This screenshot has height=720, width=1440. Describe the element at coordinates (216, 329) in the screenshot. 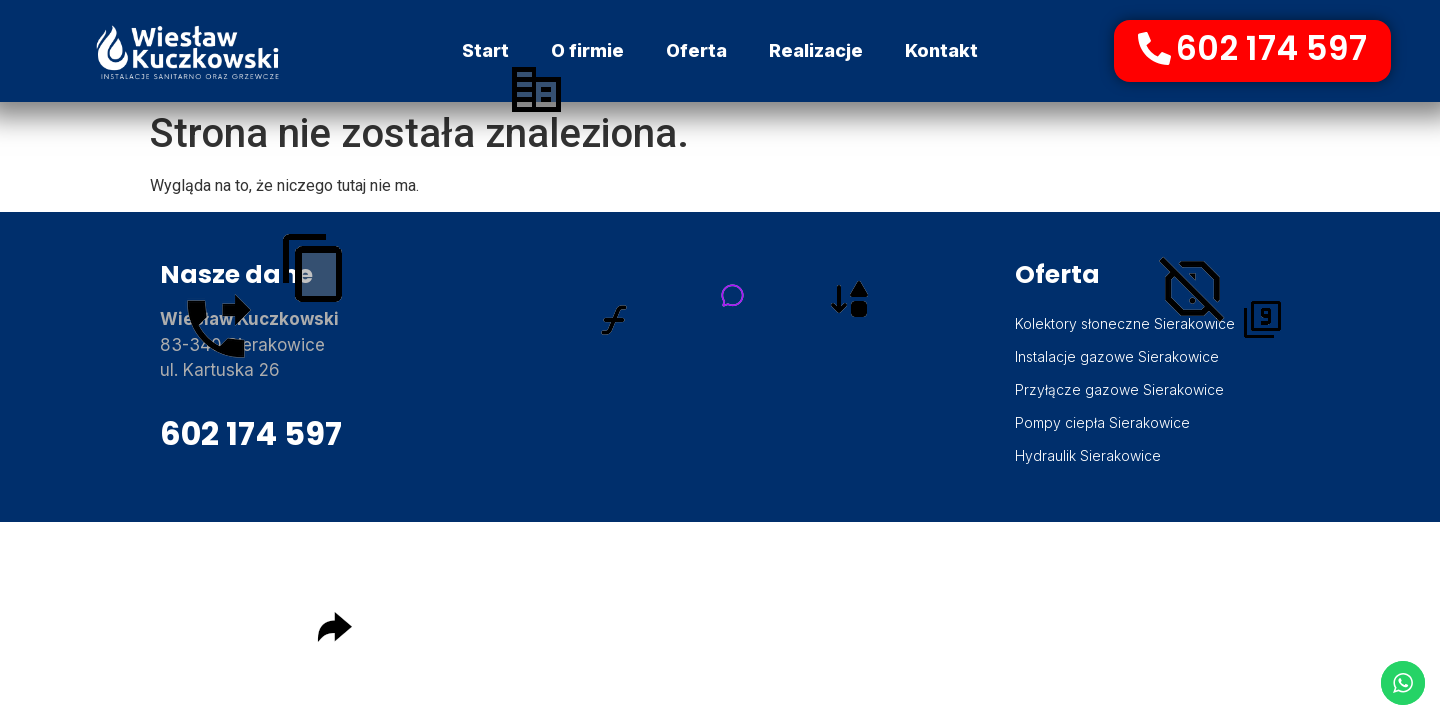

I see `indicates a forwarded call` at that location.